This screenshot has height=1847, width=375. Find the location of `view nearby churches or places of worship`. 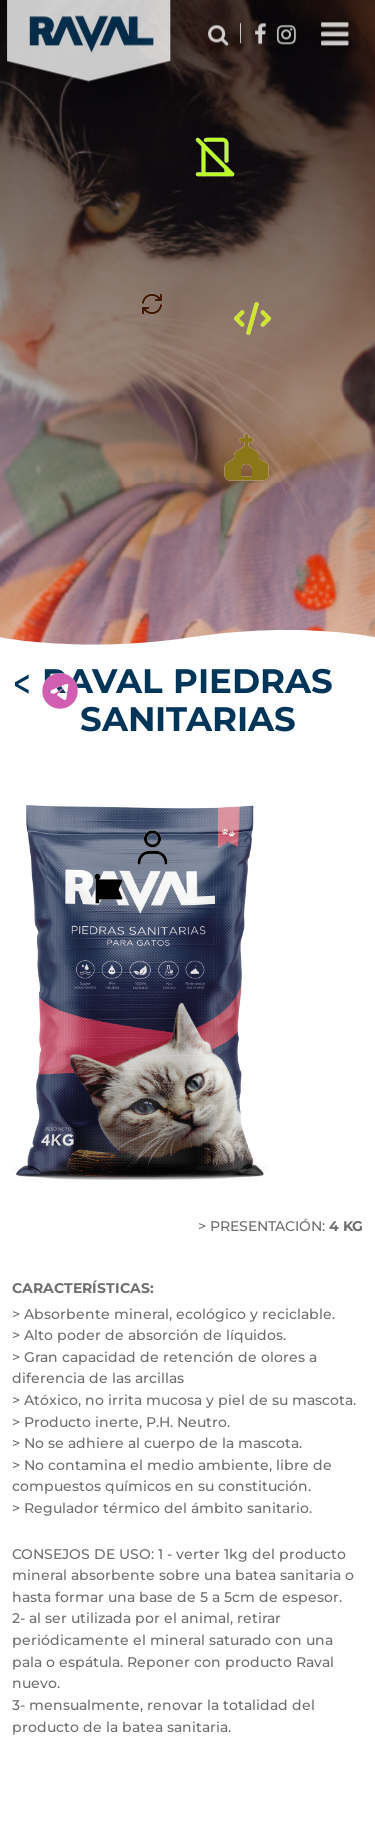

view nearby churches or places of worship is located at coordinates (246, 458).